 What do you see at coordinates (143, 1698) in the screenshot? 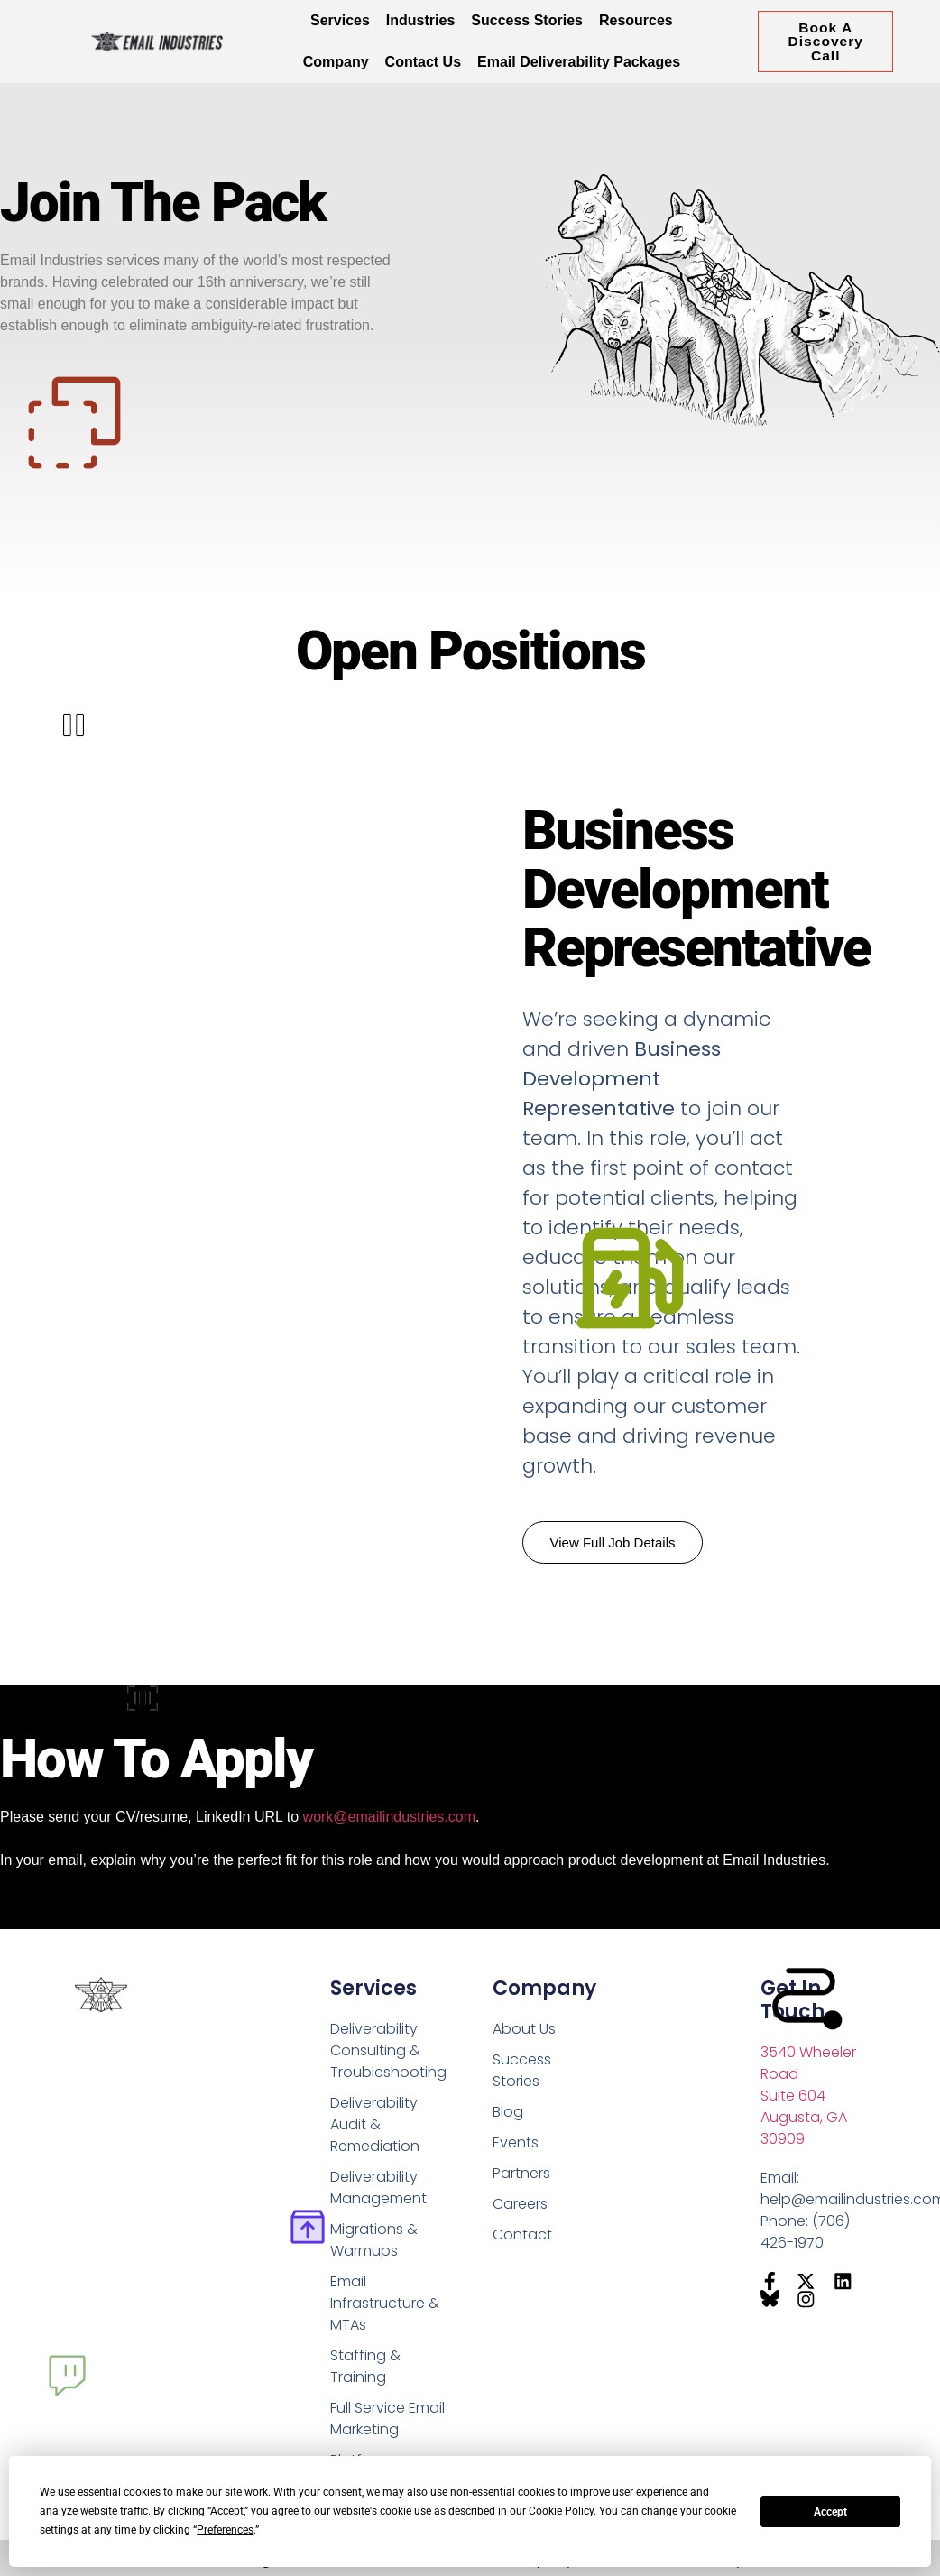
I see `scan a barcode` at bounding box center [143, 1698].